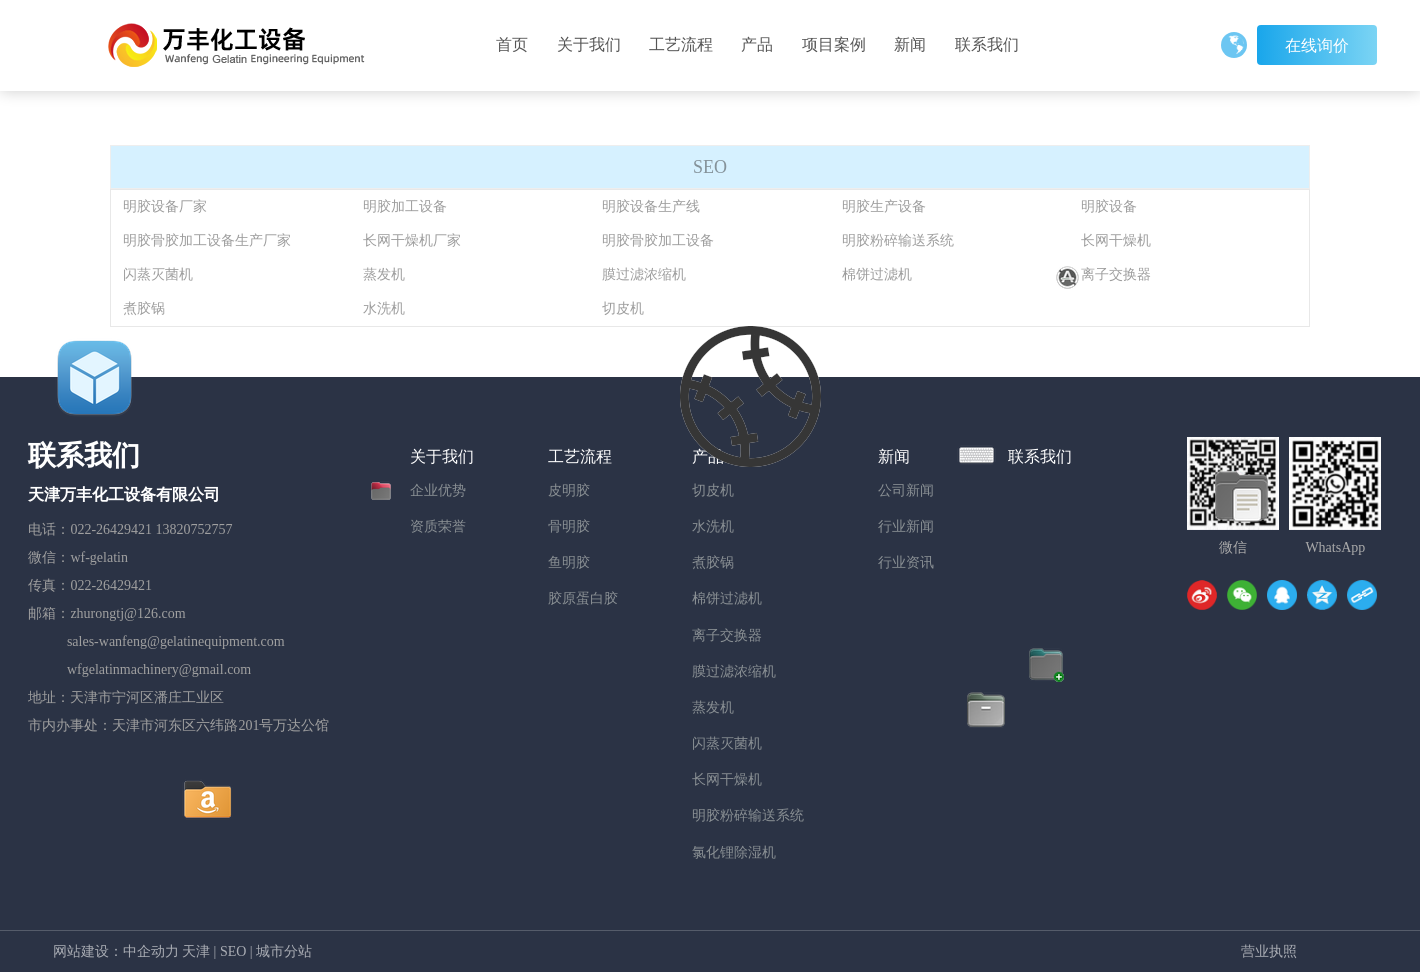  I want to click on create a new folder, so click(1046, 664).